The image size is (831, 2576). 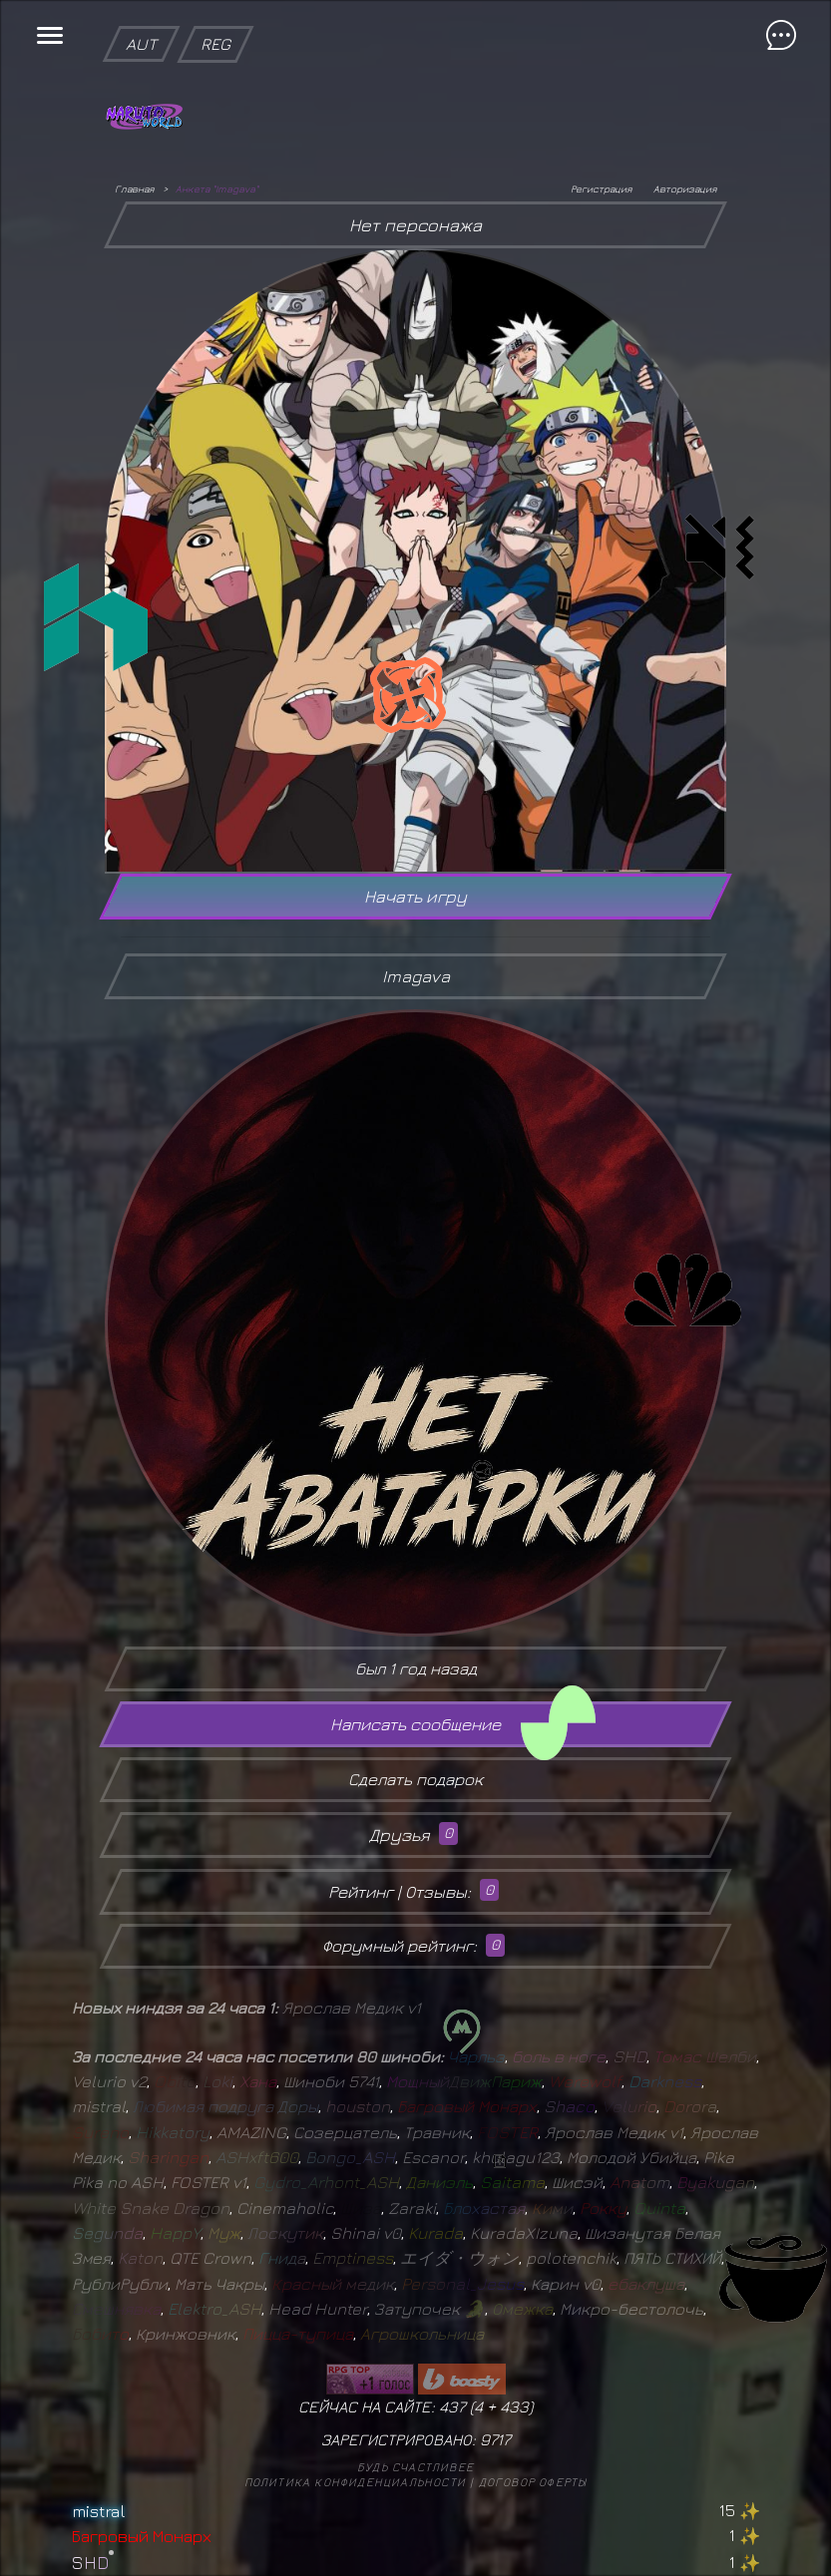 I want to click on unknown or unrecognized file type, so click(x=500, y=2161).